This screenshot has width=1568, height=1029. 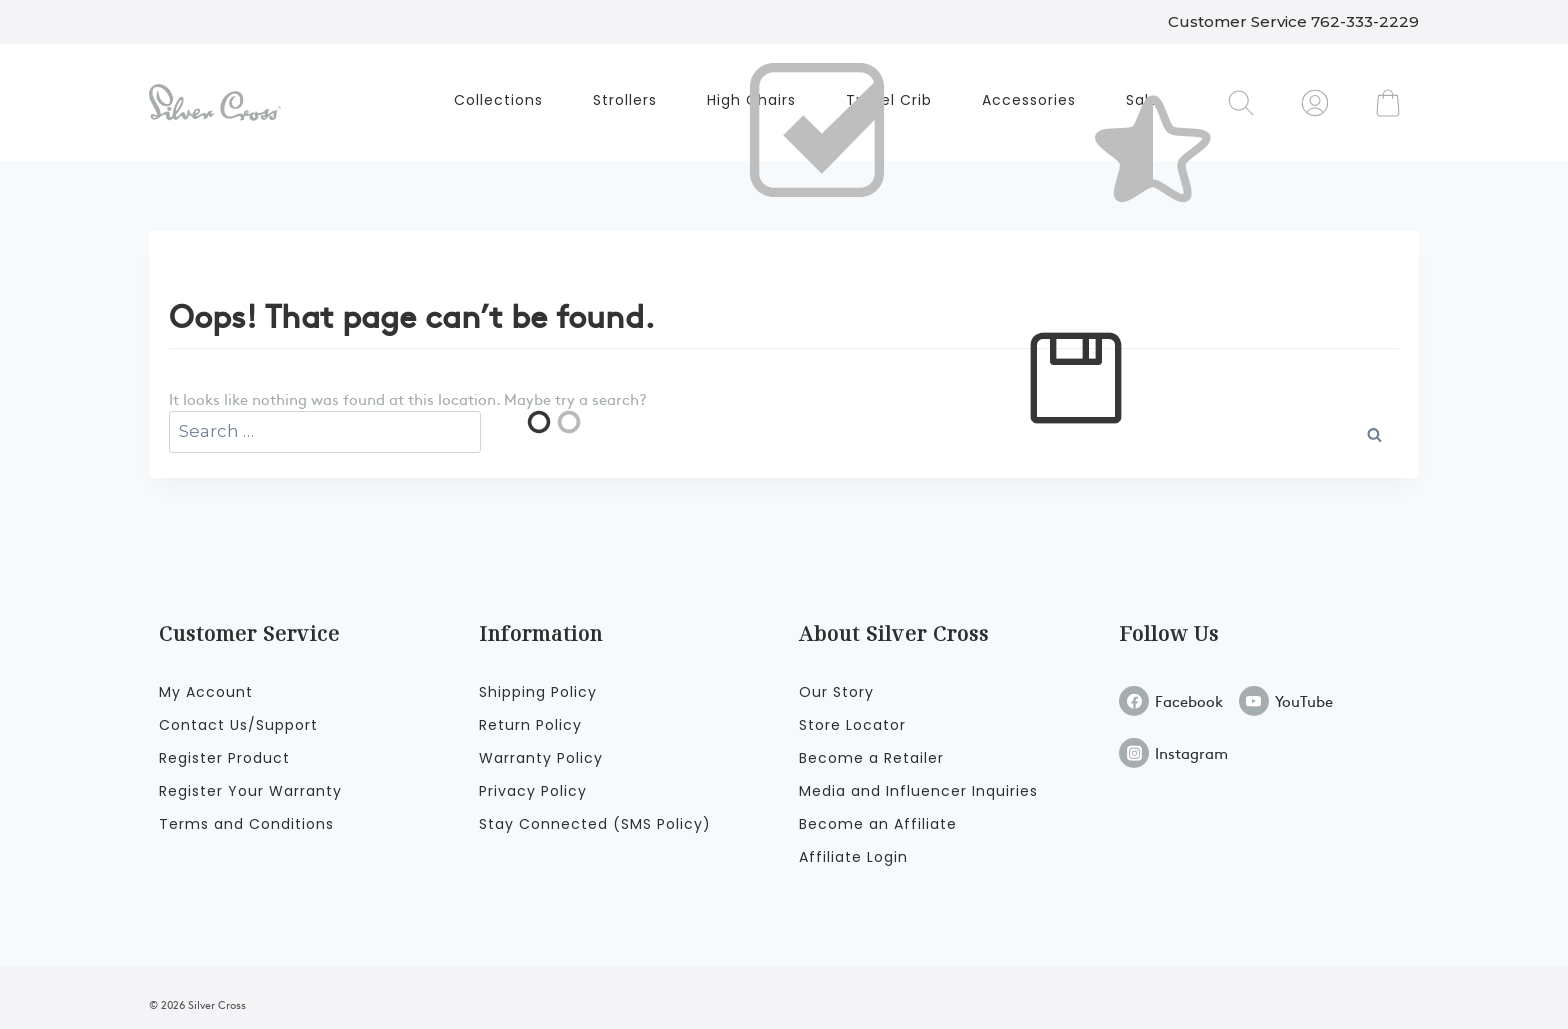 I want to click on indicates a partial or half rating, so click(x=1153, y=153).